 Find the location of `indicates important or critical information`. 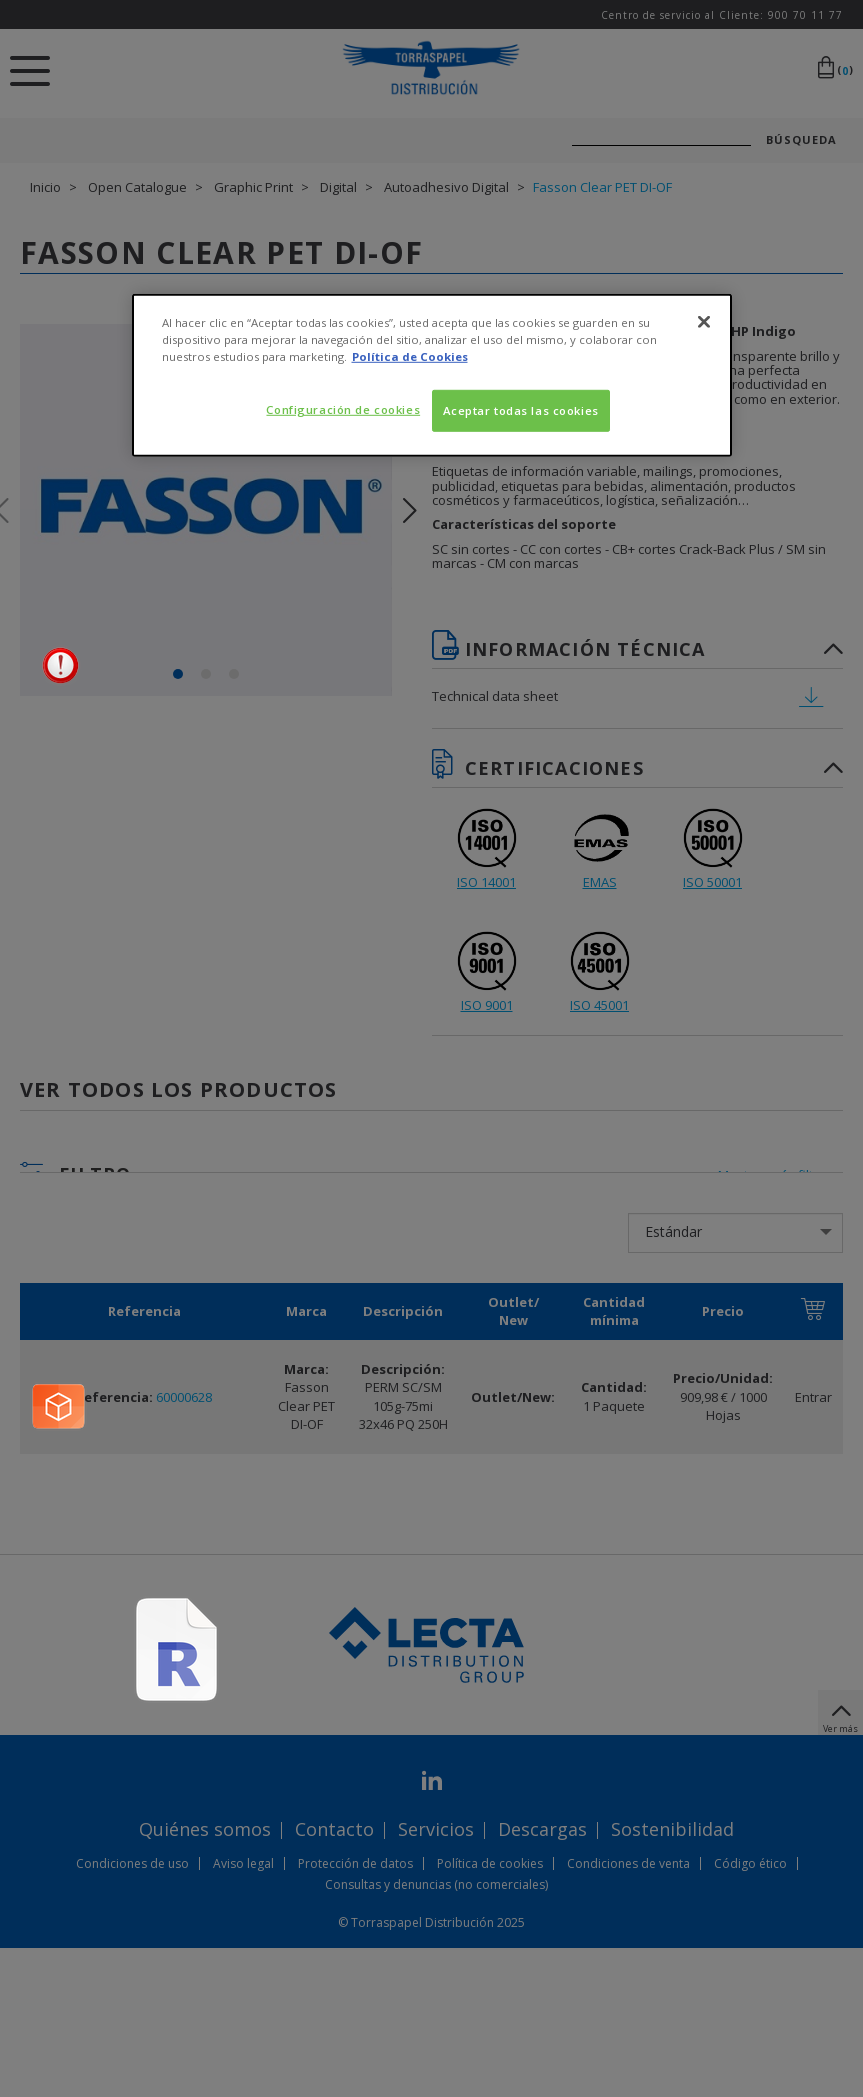

indicates important or critical information is located at coordinates (60, 665).